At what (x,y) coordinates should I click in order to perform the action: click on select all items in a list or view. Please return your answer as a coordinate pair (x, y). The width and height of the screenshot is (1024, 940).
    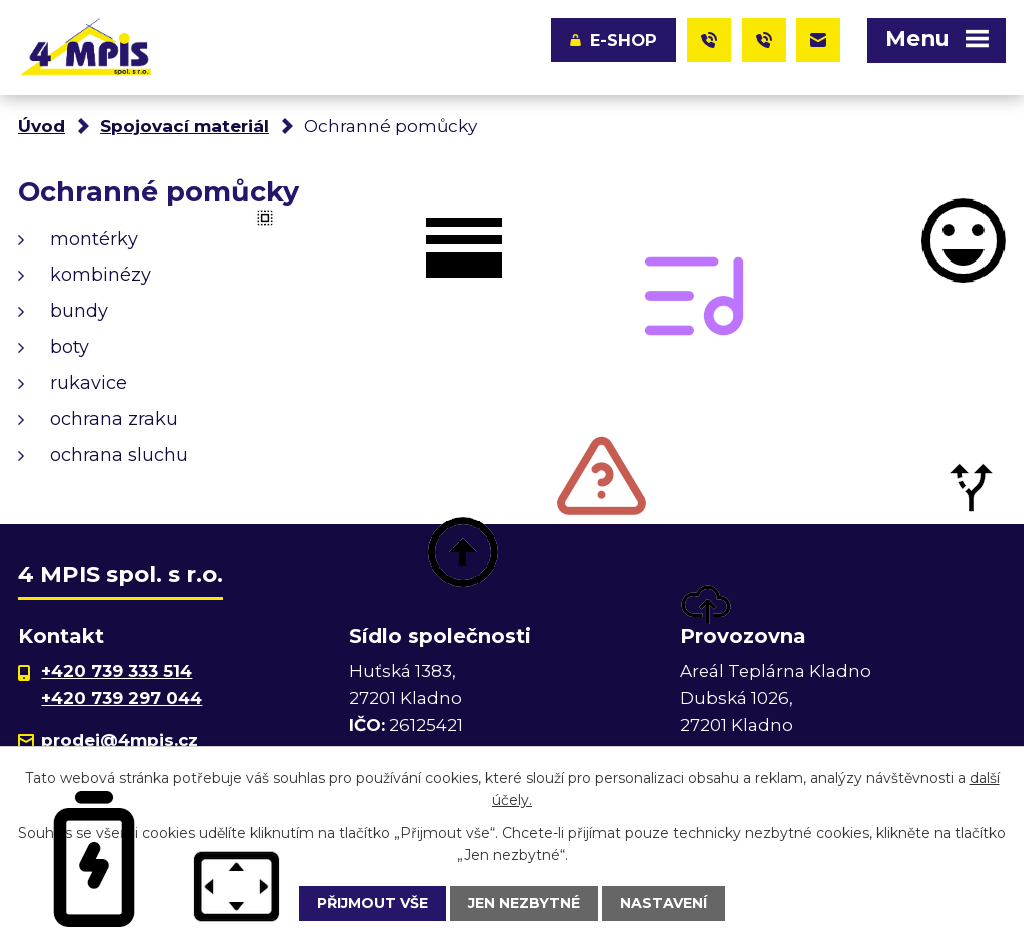
    Looking at the image, I should click on (265, 218).